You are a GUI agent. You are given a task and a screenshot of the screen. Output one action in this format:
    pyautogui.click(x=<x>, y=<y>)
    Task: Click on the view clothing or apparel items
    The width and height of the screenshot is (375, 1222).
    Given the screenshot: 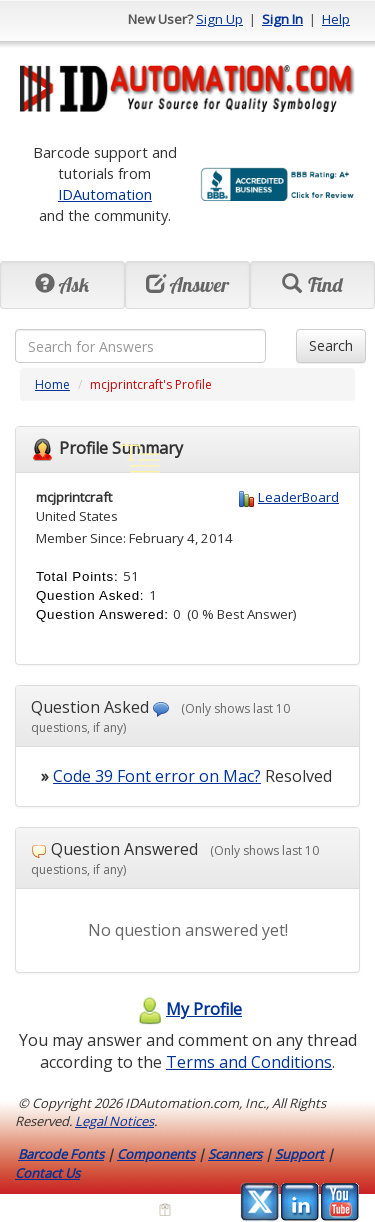 What is the action you would take?
    pyautogui.click(x=165, y=1210)
    